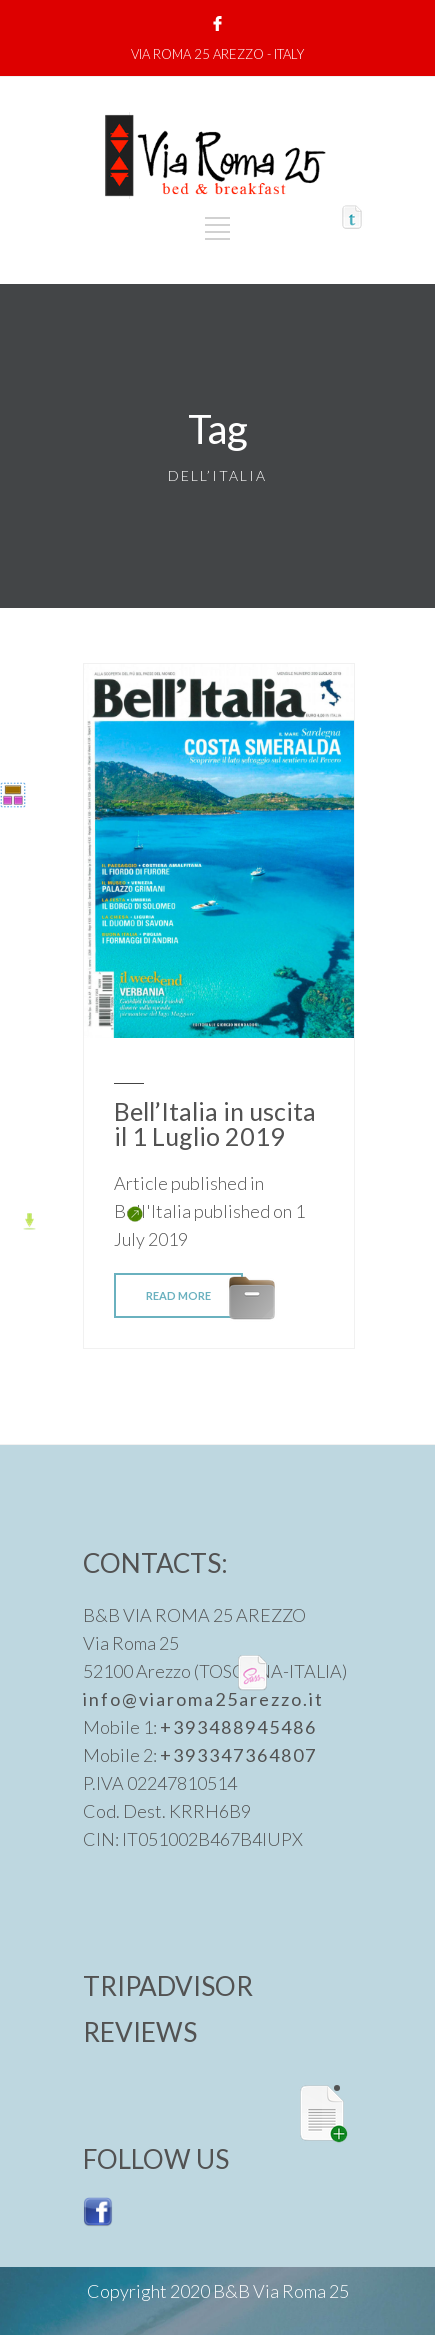 Image resolution: width=435 pixels, height=2335 pixels. Describe the element at coordinates (252, 1298) in the screenshot. I see `open the file manager application` at that location.